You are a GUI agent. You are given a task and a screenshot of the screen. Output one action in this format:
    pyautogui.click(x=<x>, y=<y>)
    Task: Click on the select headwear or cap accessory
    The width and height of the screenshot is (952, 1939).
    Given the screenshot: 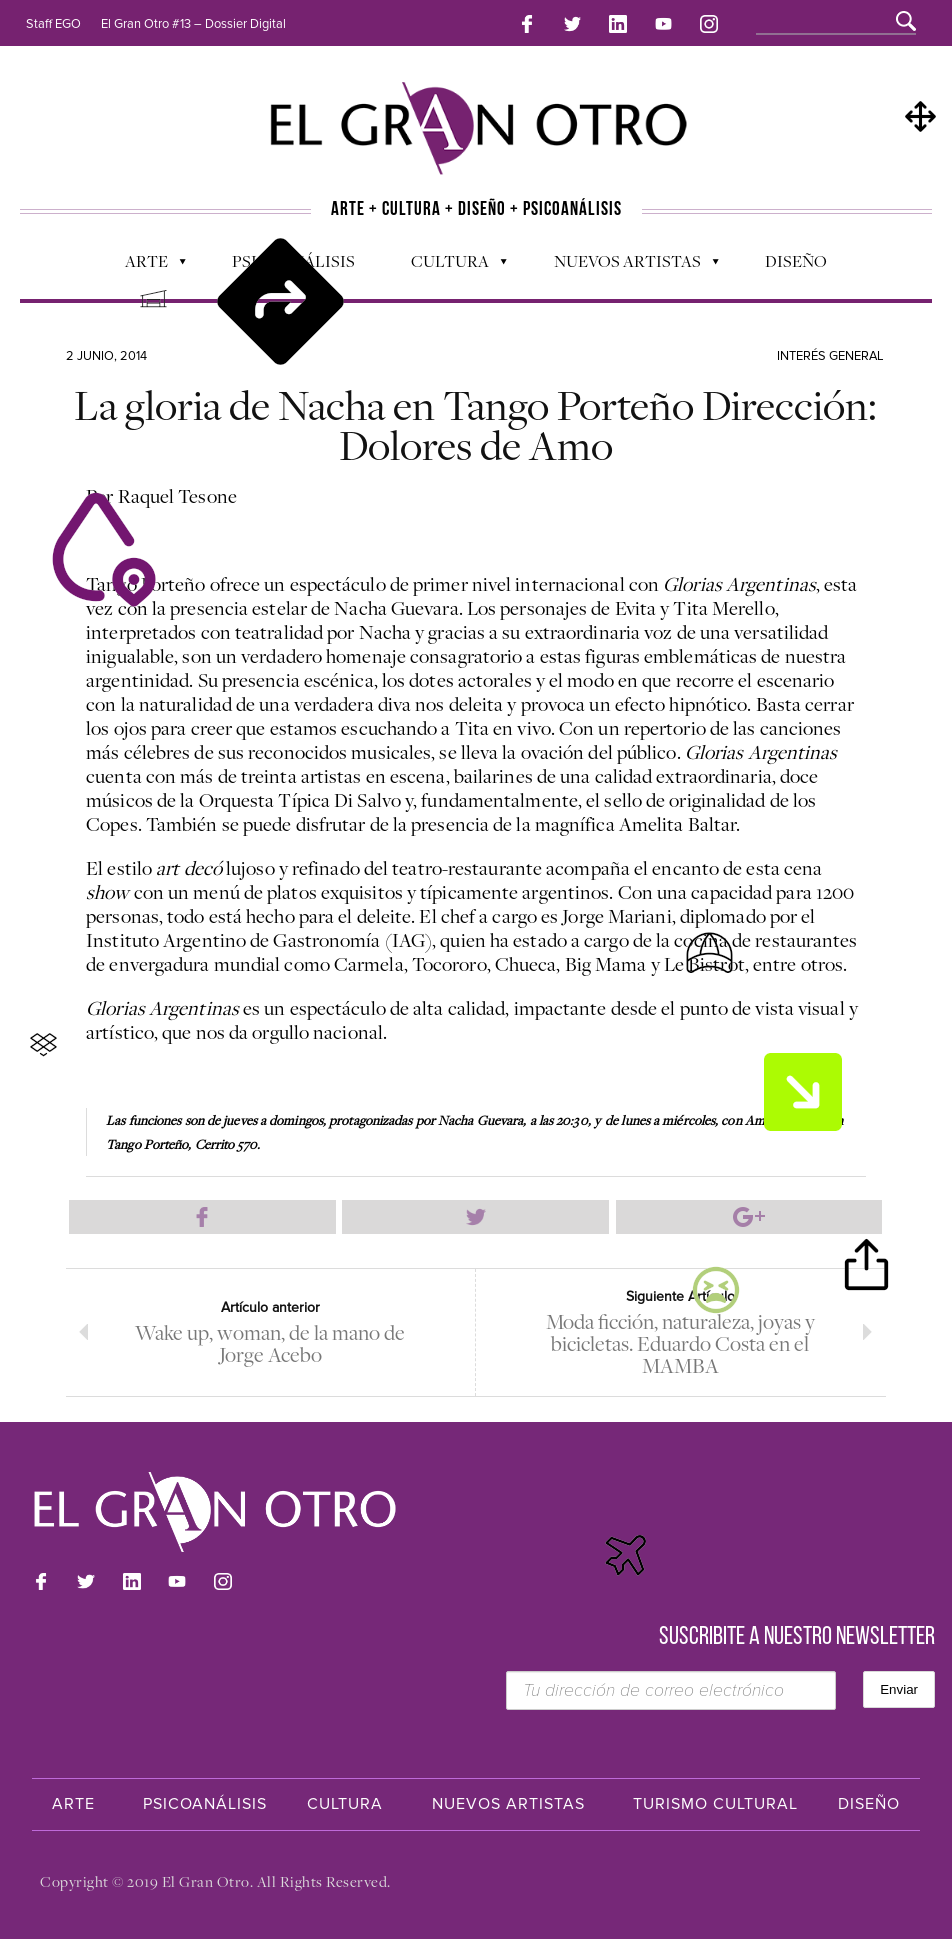 What is the action you would take?
    pyautogui.click(x=709, y=955)
    